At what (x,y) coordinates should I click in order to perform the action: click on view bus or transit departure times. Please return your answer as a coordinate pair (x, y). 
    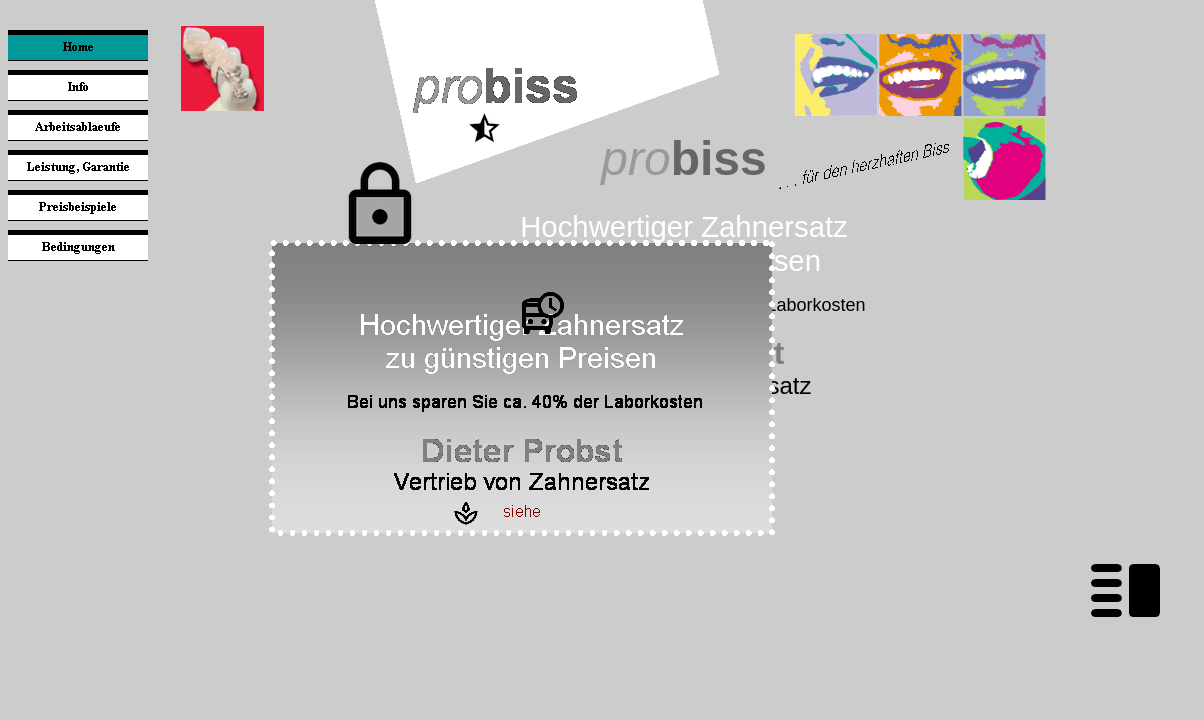
    Looking at the image, I should click on (543, 313).